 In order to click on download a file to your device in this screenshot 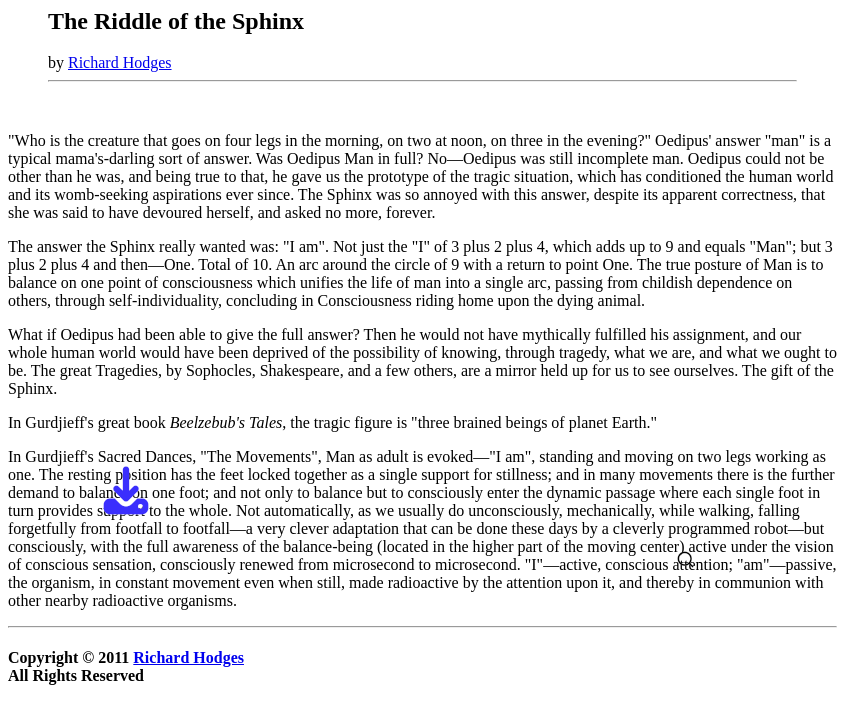, I will do `click(126, 492)`.